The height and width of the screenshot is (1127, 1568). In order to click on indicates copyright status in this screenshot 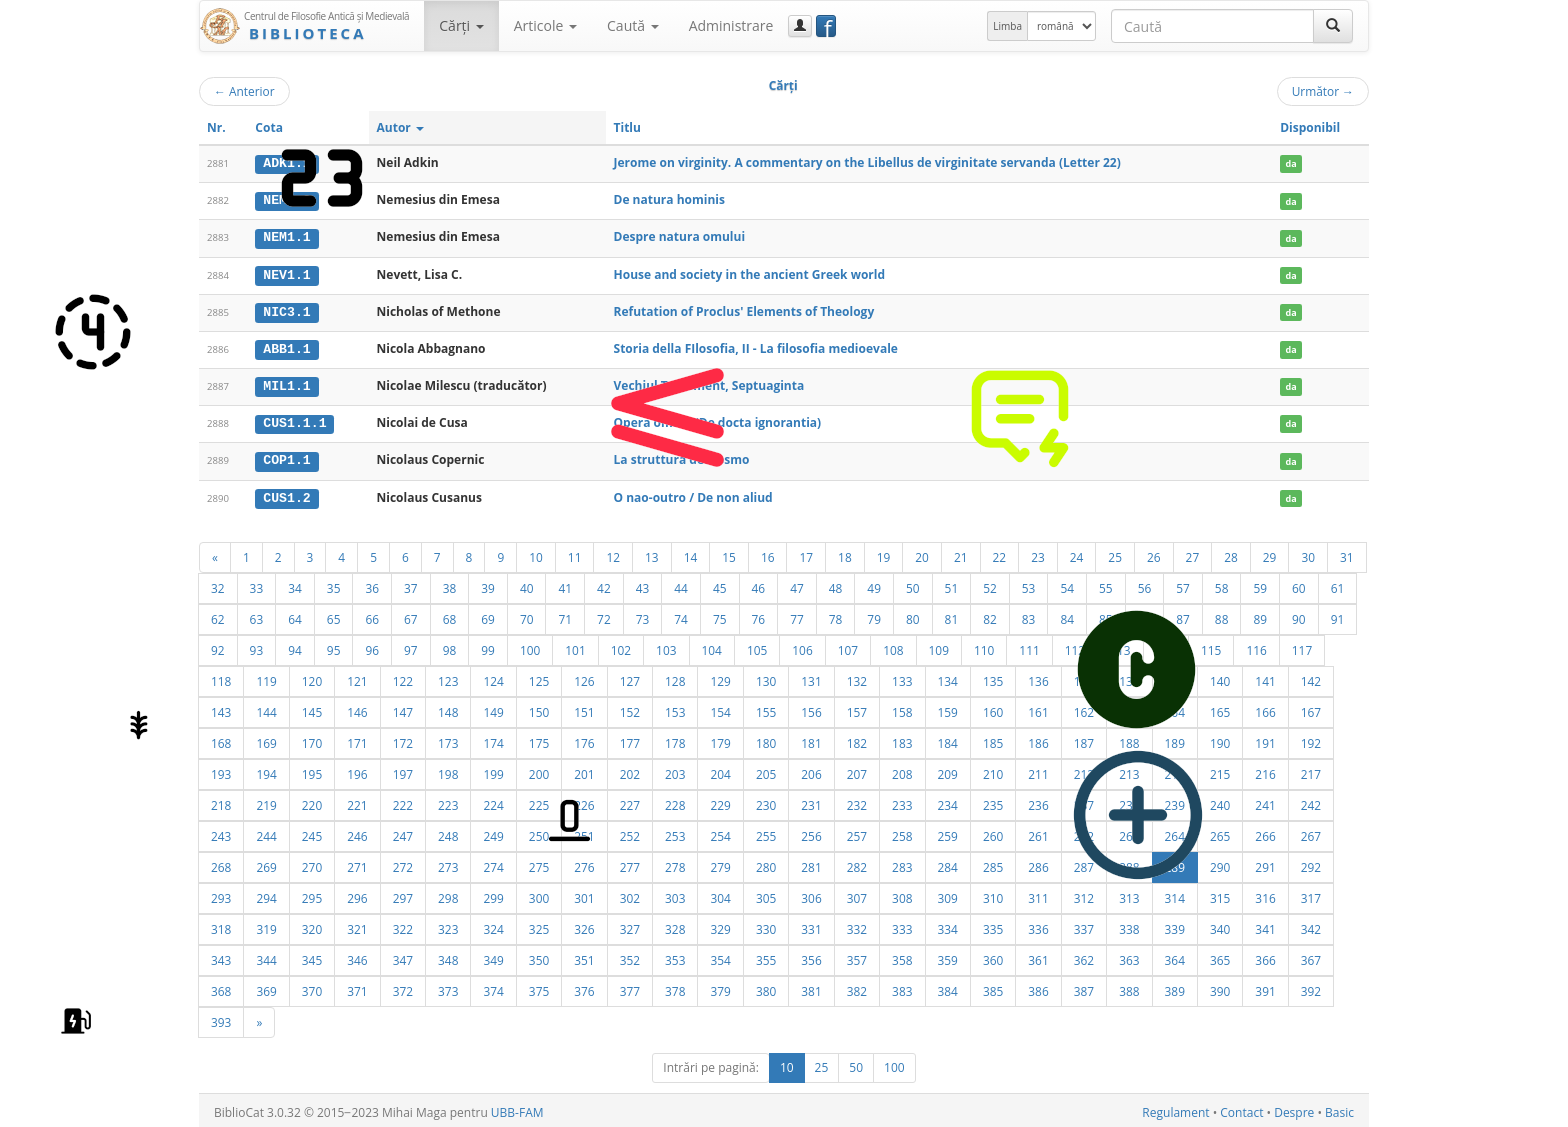, I will do `click(1136, 669)`.